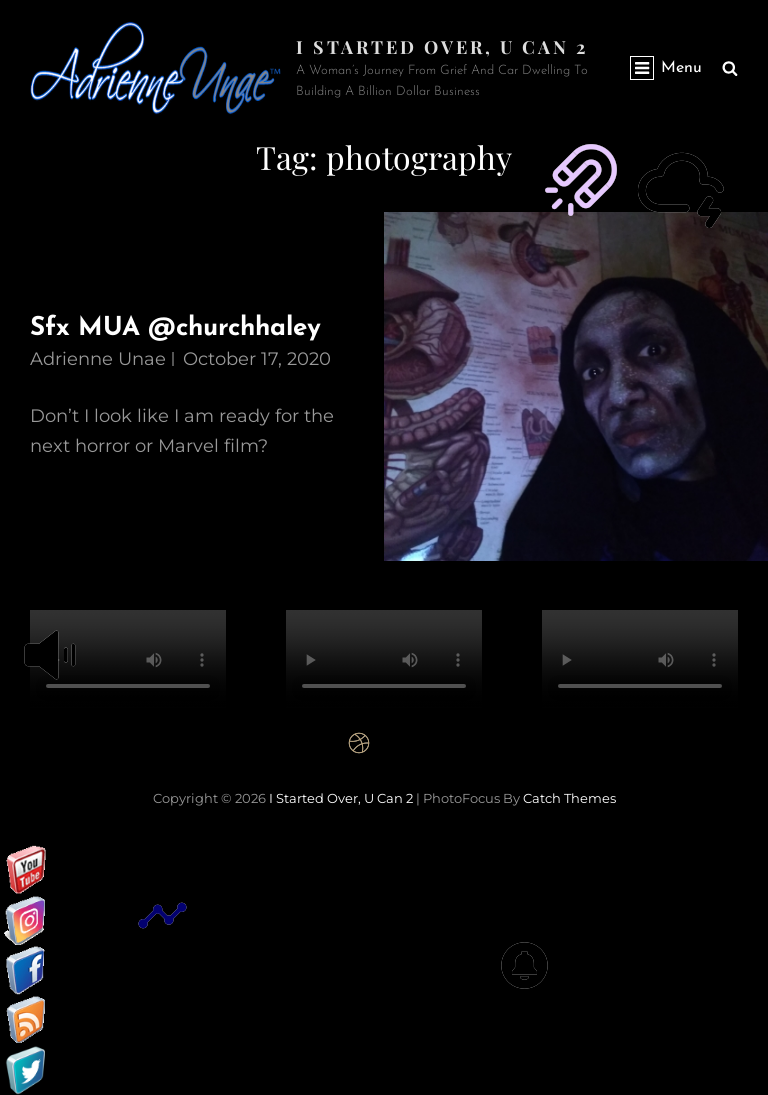 This screenshot has width=768, height=1095. I want to click on view notifications, so click(524, 965).